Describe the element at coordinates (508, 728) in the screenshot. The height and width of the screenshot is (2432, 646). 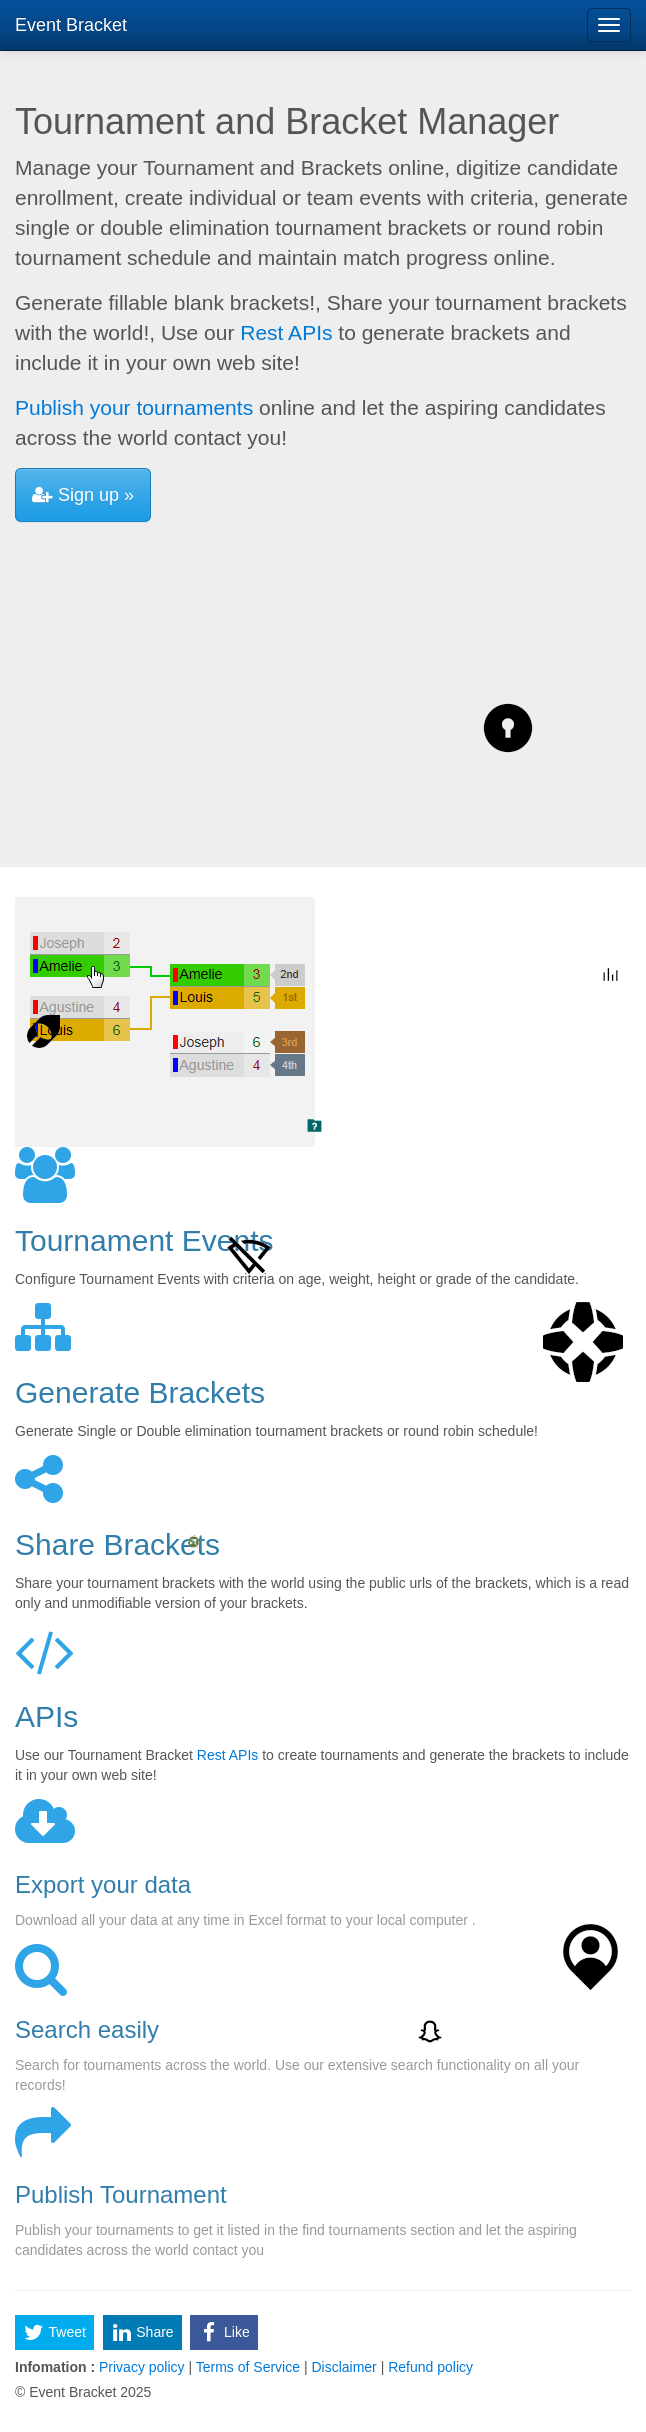
I see `lock or secure a room` at that location.